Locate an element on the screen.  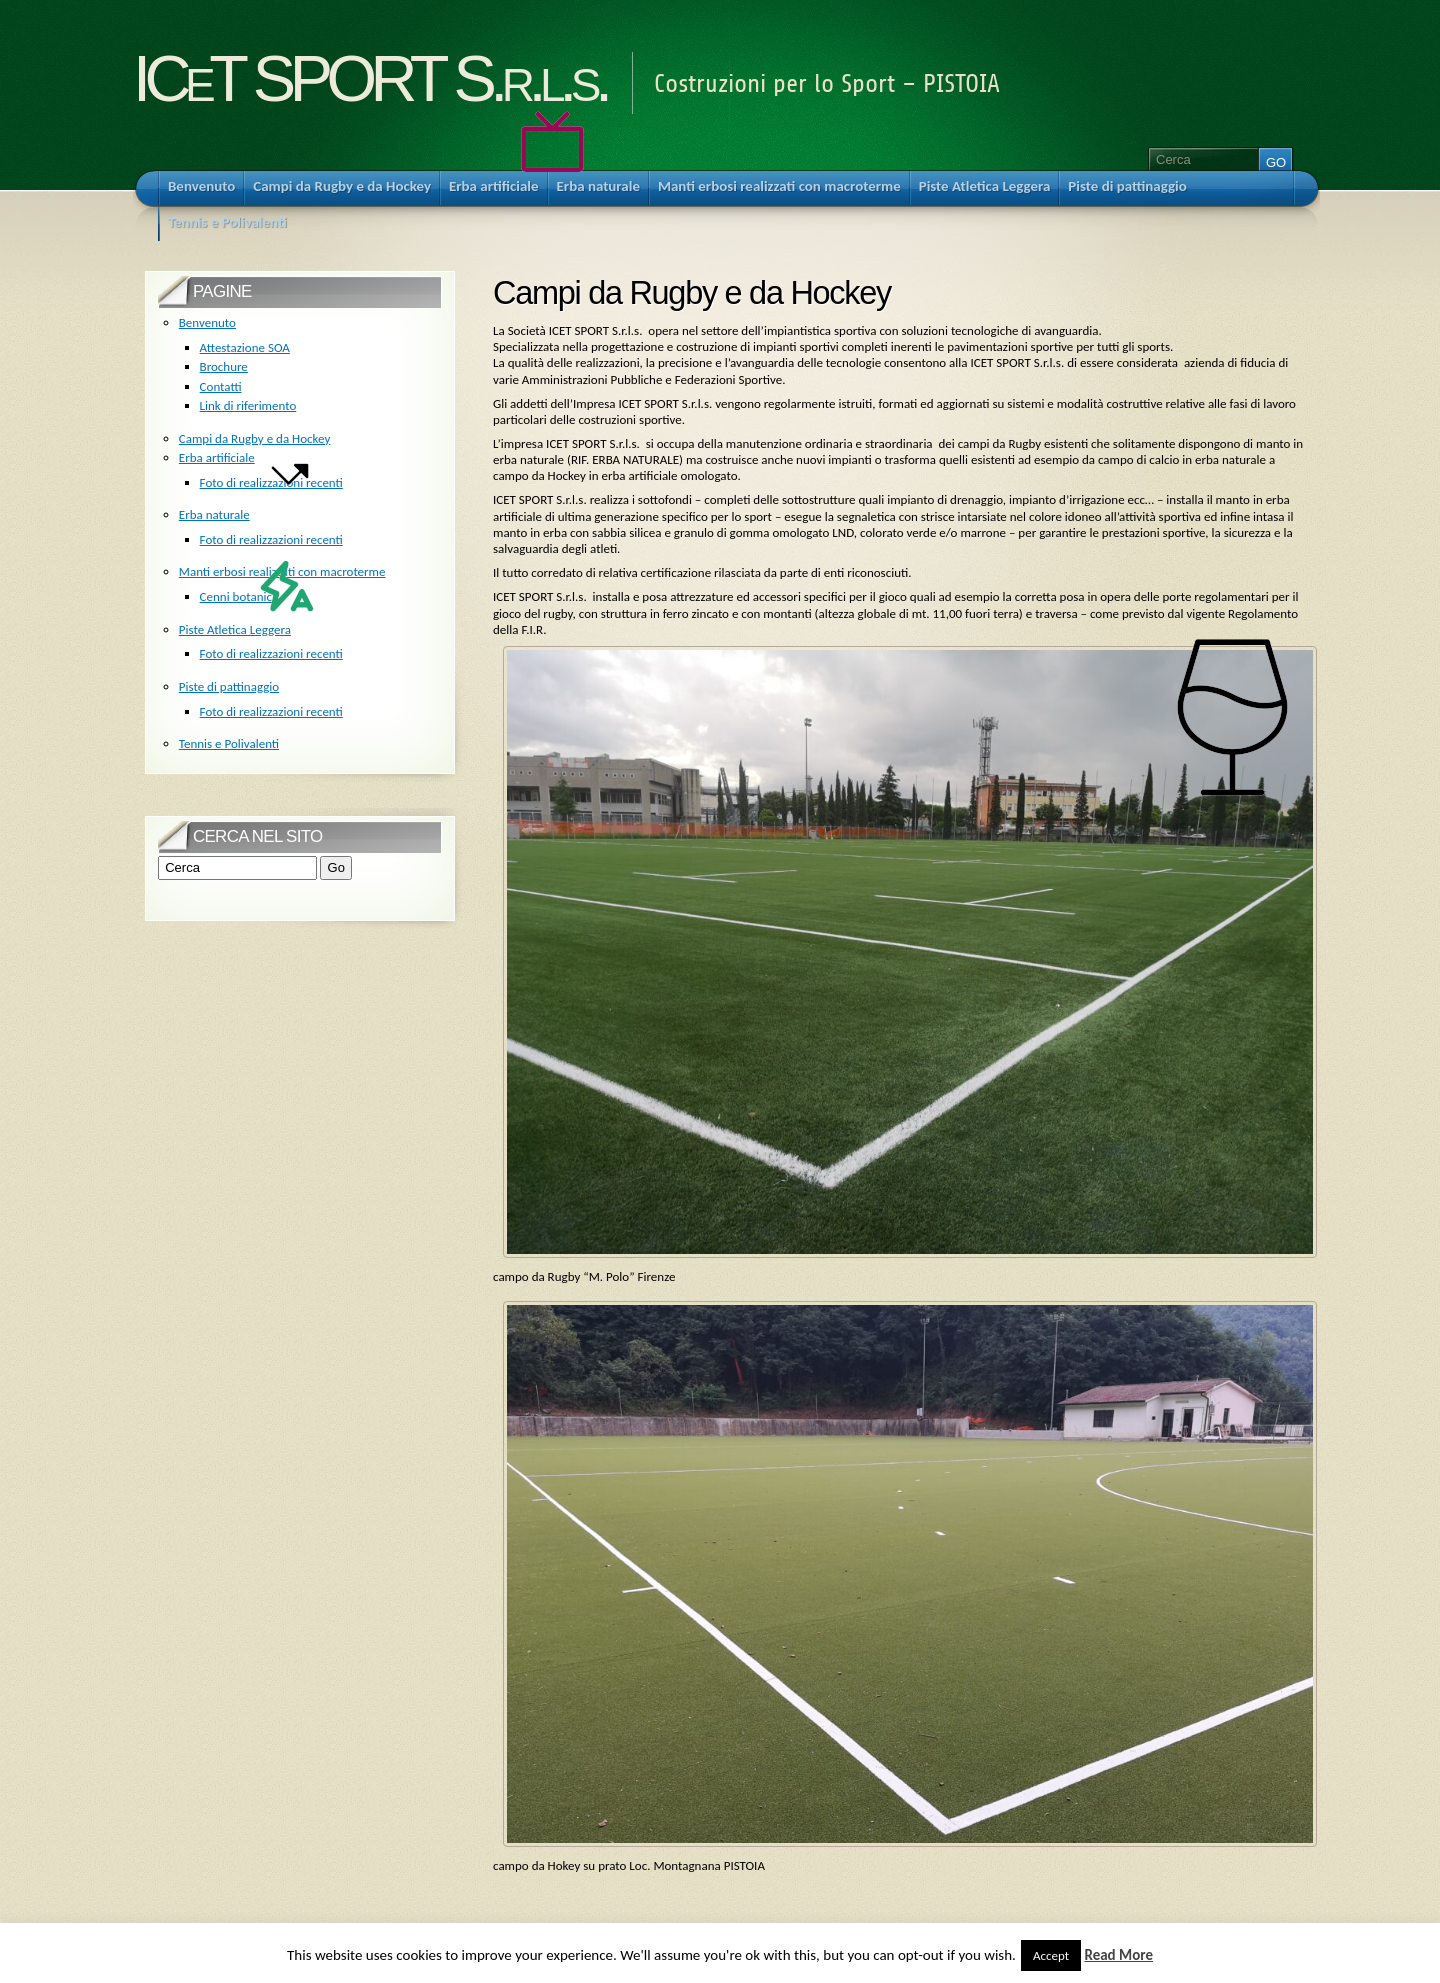
auto-enhance or quick optimize content is located at coordinates (286, 588).